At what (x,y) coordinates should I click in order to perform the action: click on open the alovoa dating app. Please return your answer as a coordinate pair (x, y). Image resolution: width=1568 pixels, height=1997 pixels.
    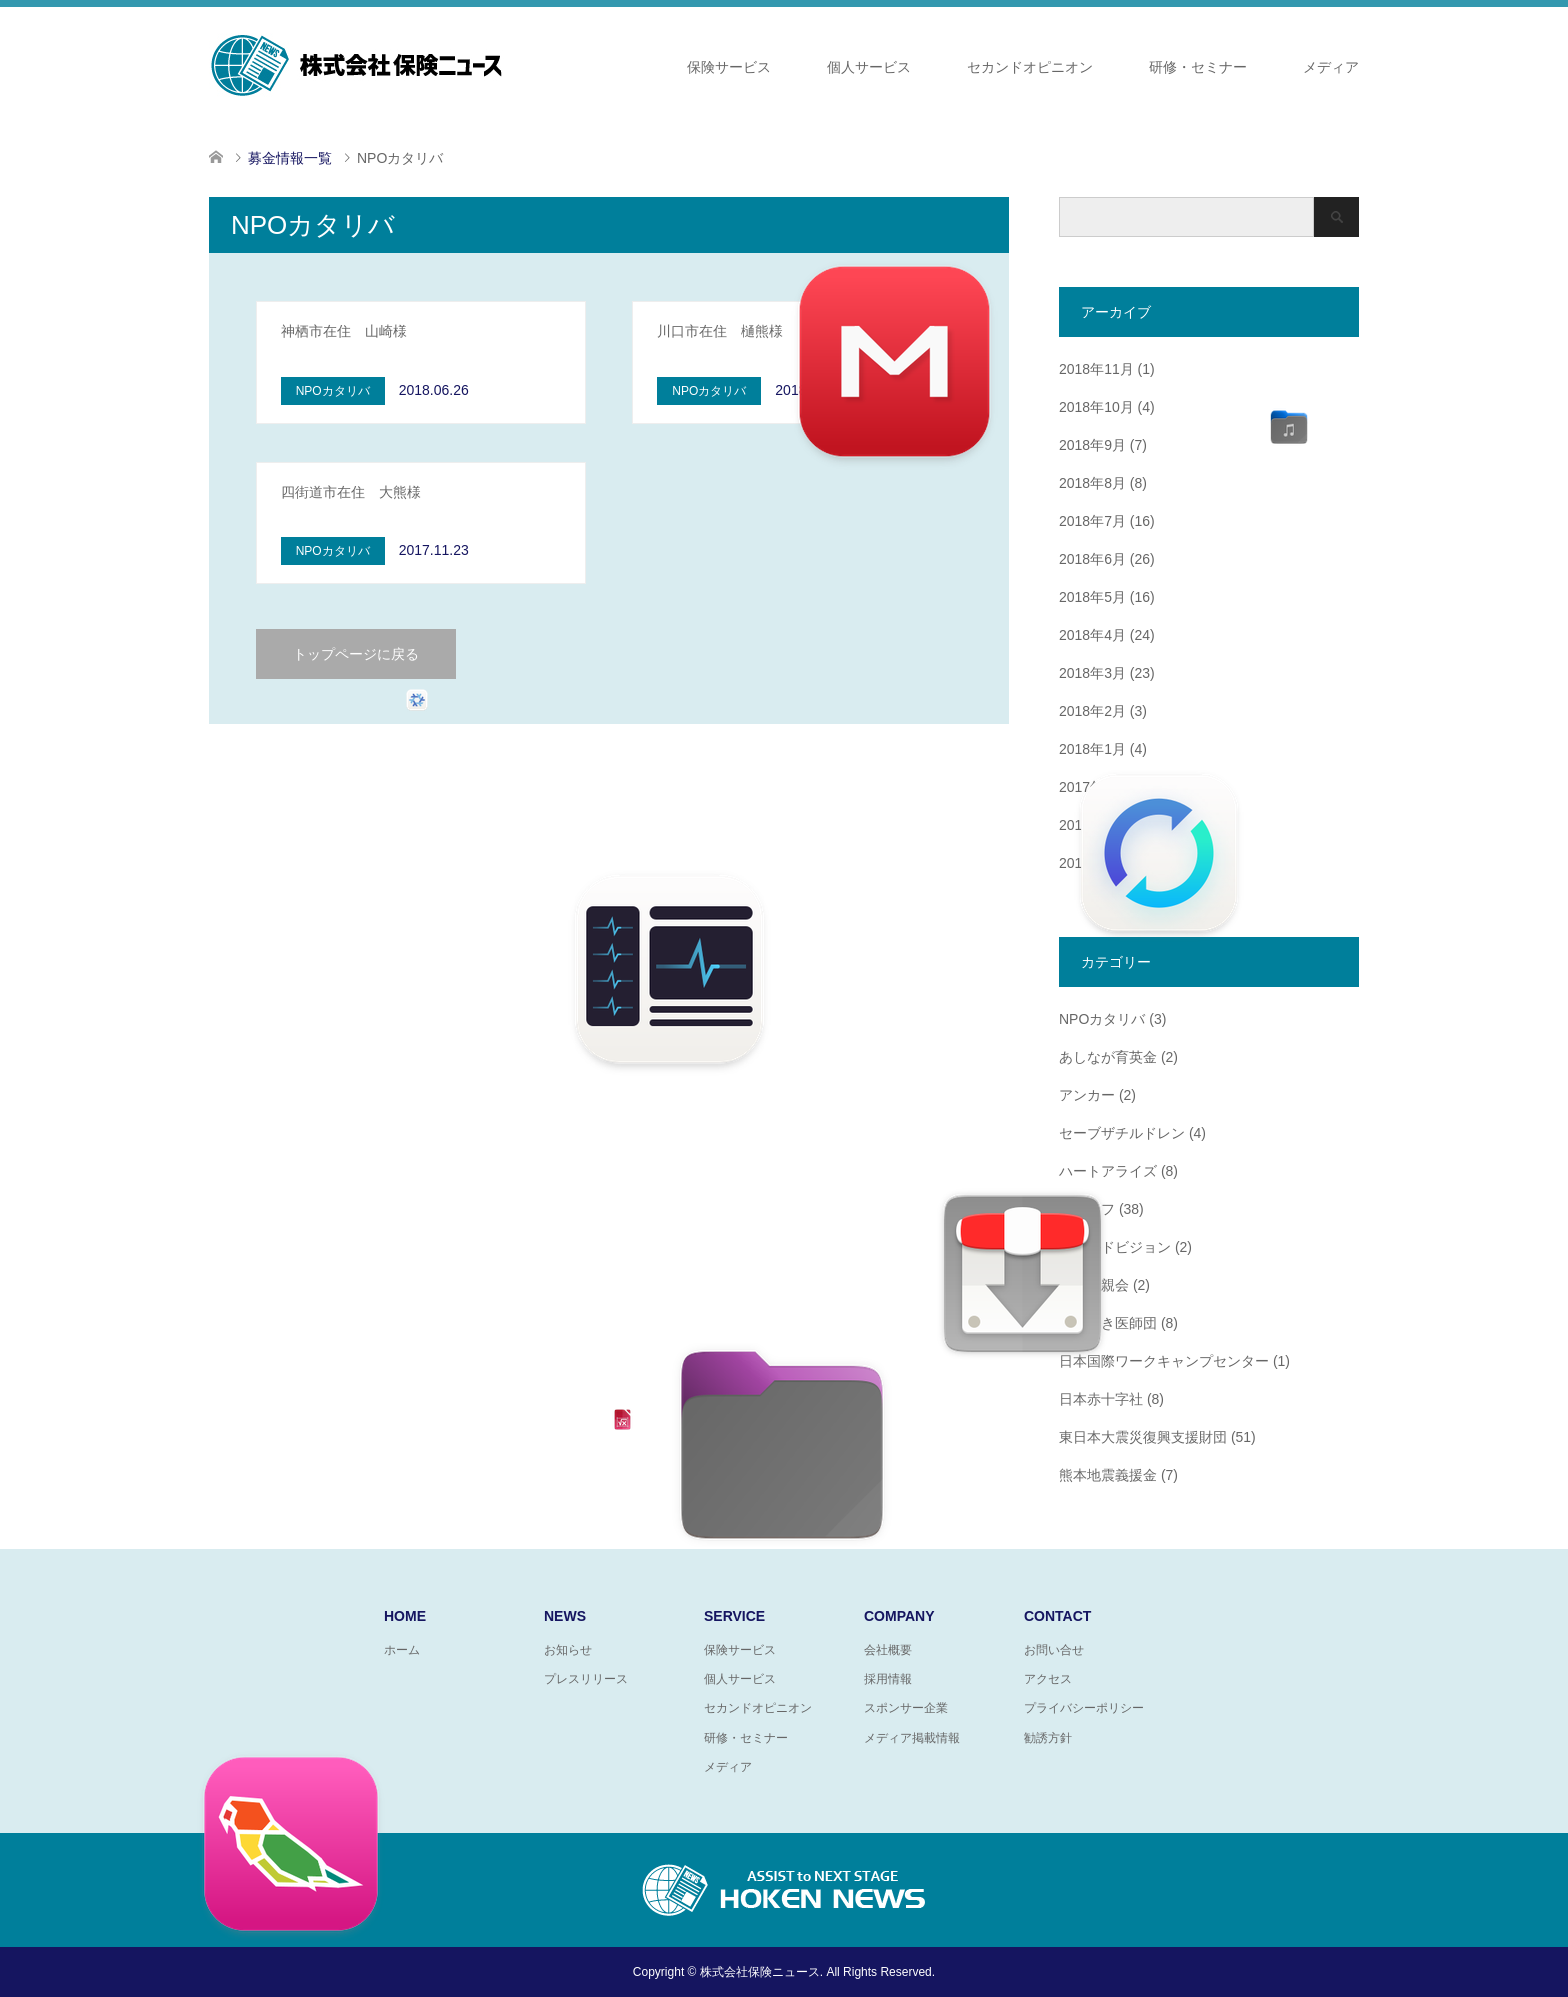
    Looking at the image, I should click on (291, 1844).